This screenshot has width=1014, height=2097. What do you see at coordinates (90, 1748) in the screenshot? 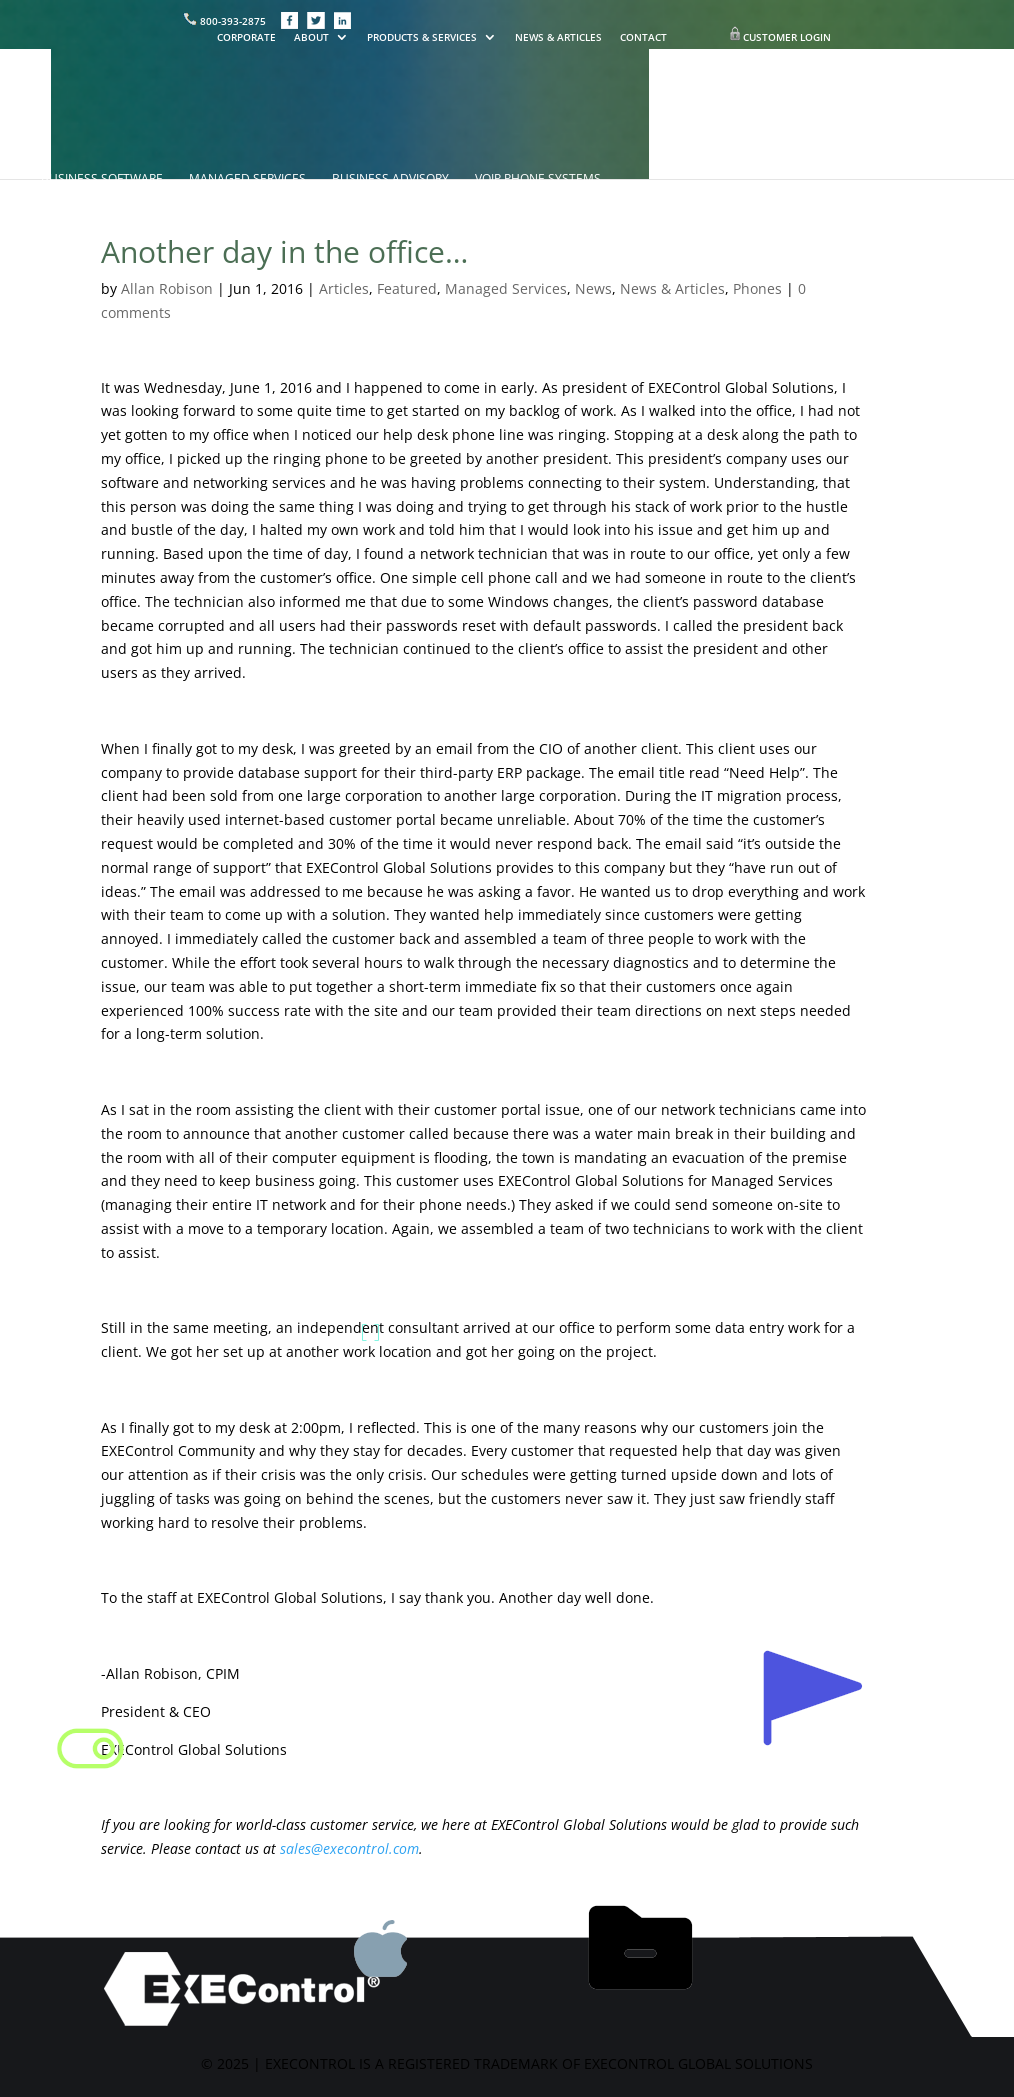
I see `toggle switch in the on position` at bounding box center [90, 1748].